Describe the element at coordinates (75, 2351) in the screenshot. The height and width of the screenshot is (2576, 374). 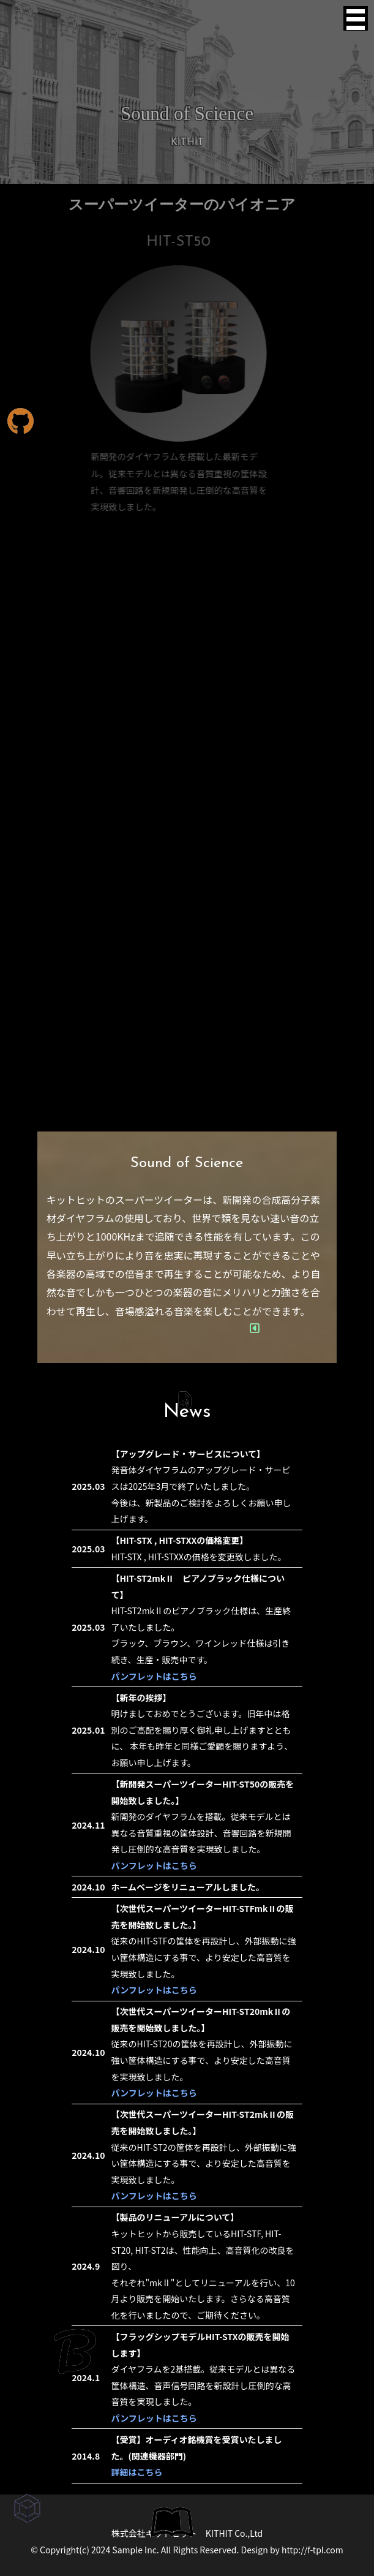
I see `open brandfetch brand asset platform` at that location.